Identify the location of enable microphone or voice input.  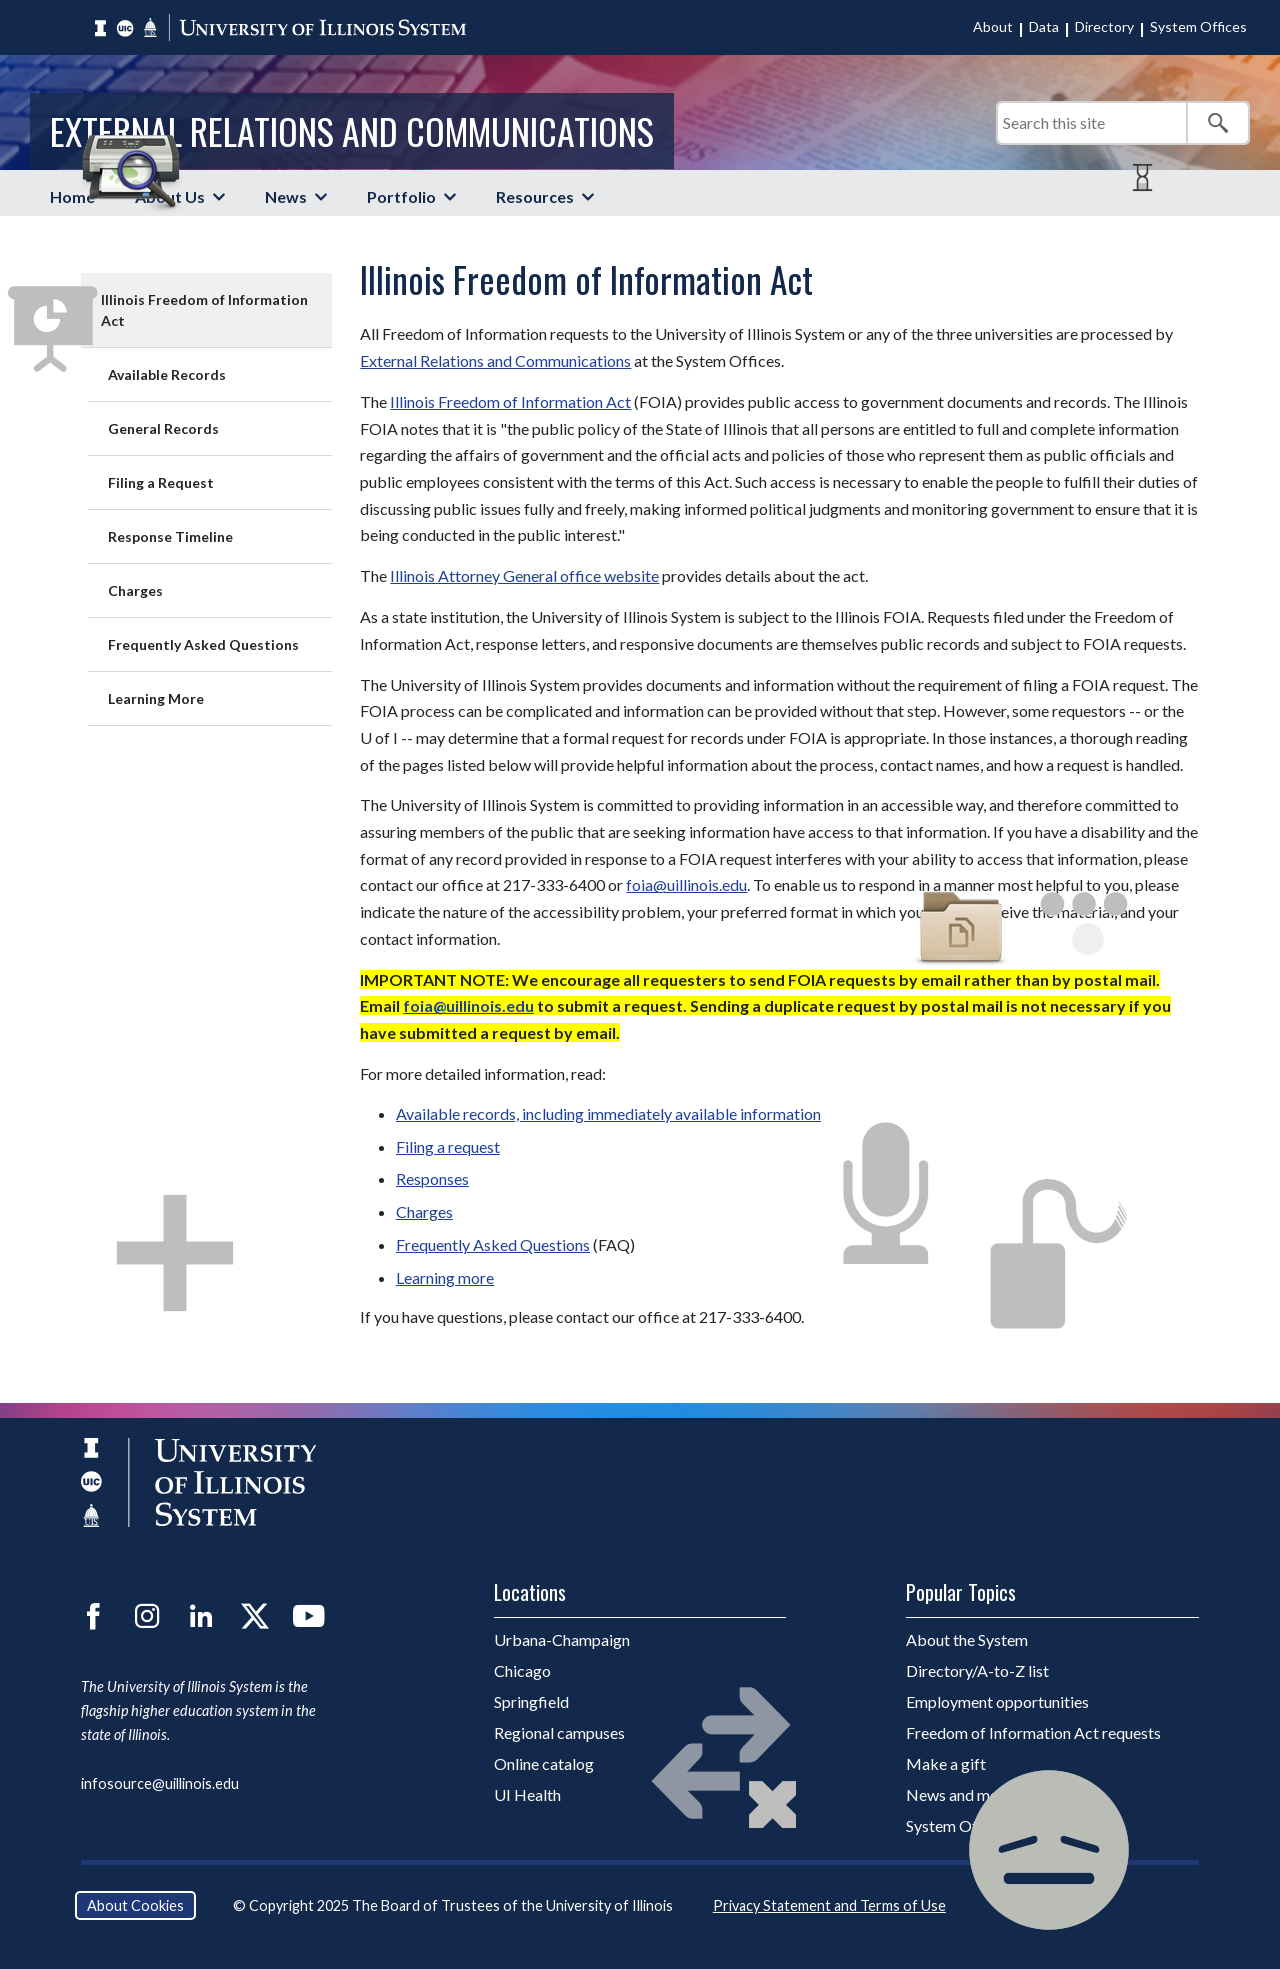
(890, 1188).